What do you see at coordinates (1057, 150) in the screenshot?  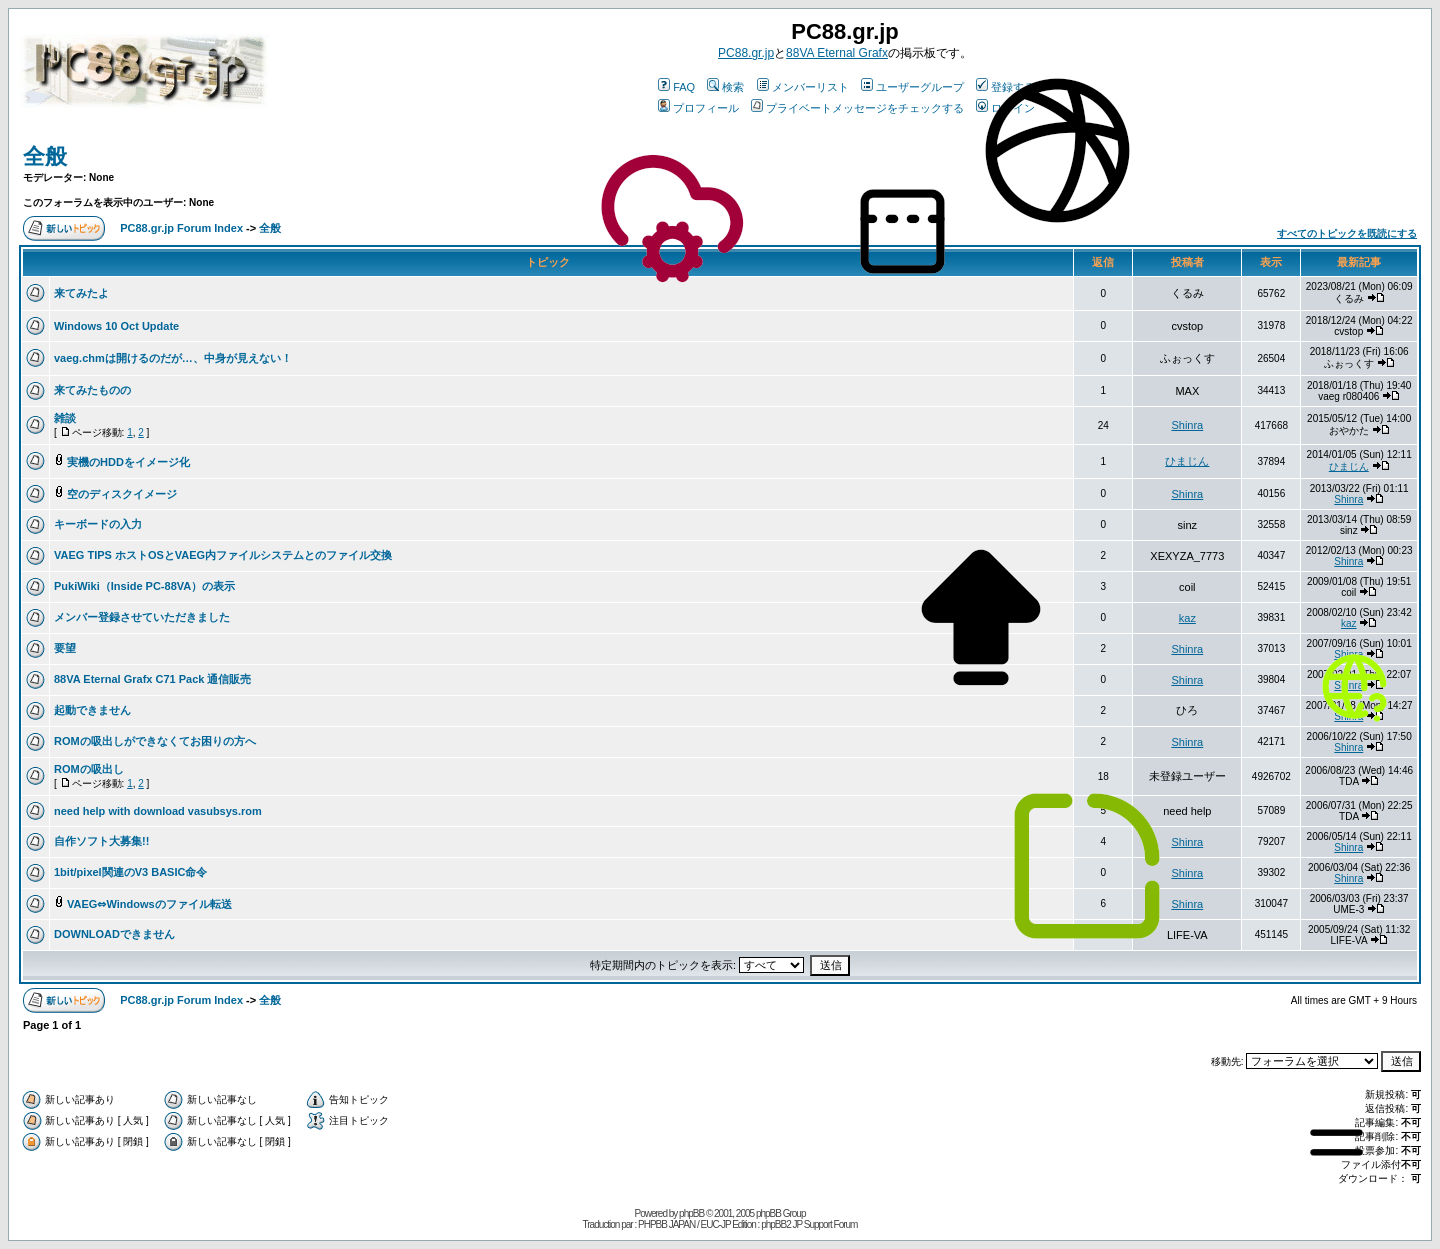 I see `access games or entertainment features` at bounding box center [1057, 150].